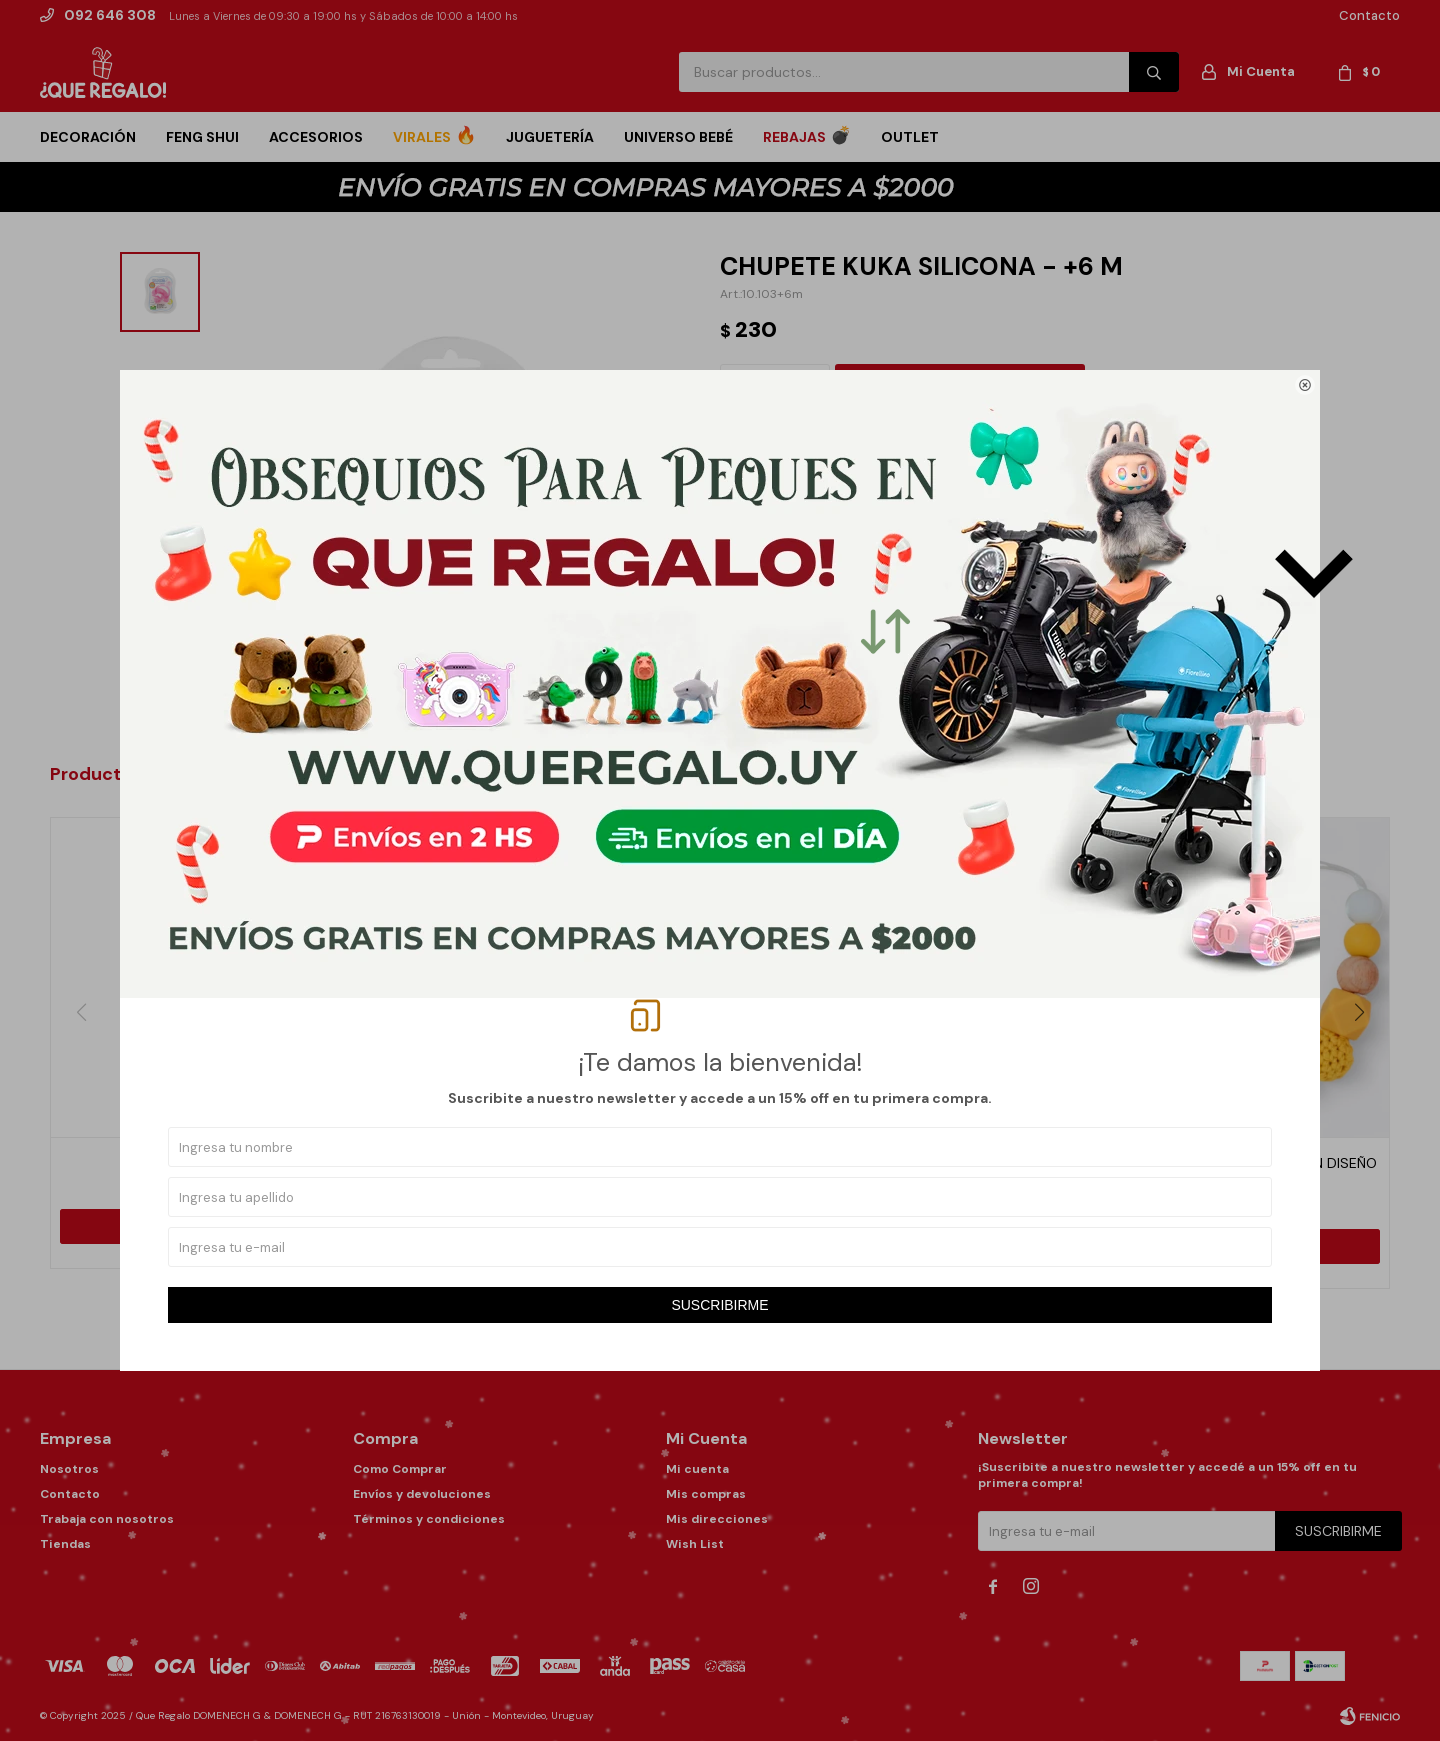 Image resolution: width=1440 pixels, height=1741 pixels. What do you see at coordinates (1314, 573) in the screenshot?
I see `expand a dropdown menu` at bounding box center [1314, 573].